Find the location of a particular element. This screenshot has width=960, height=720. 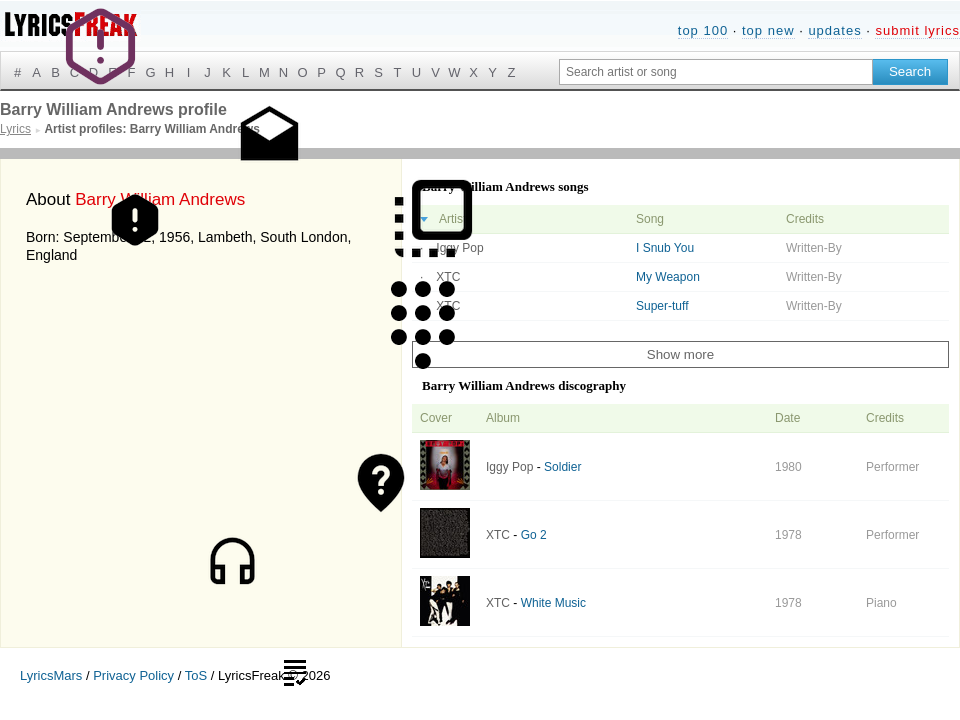

bring selected element to front of layer stack is located at coordinates (433, 218).